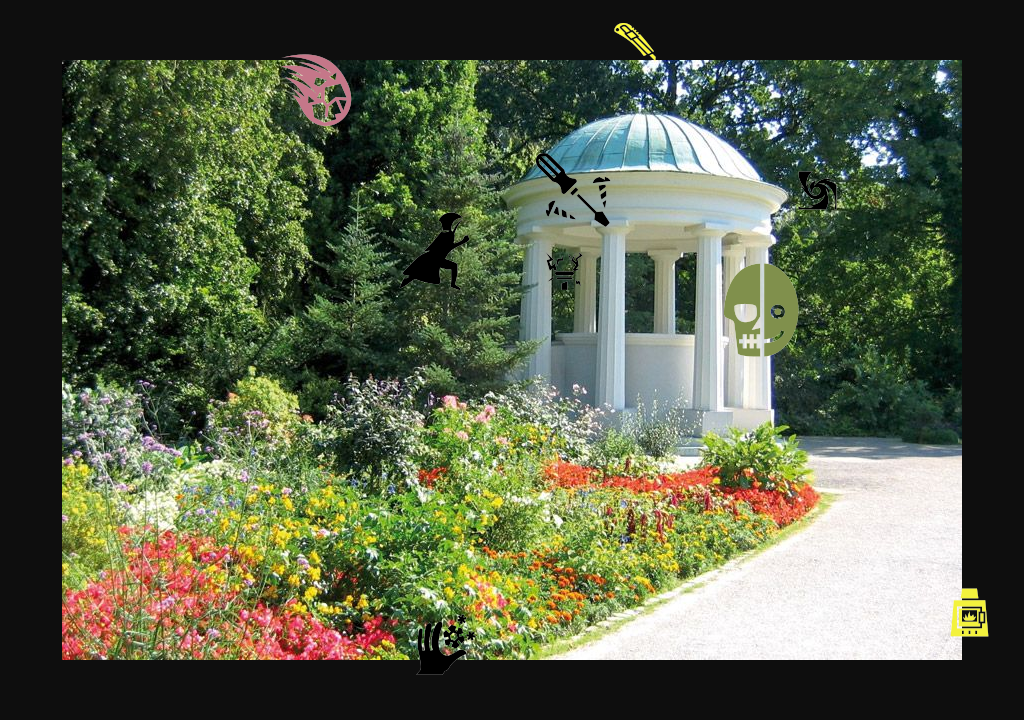 This screenshot has height=720, width=1024. I want to click on access cutting or trimming tools, so click(635, 42).